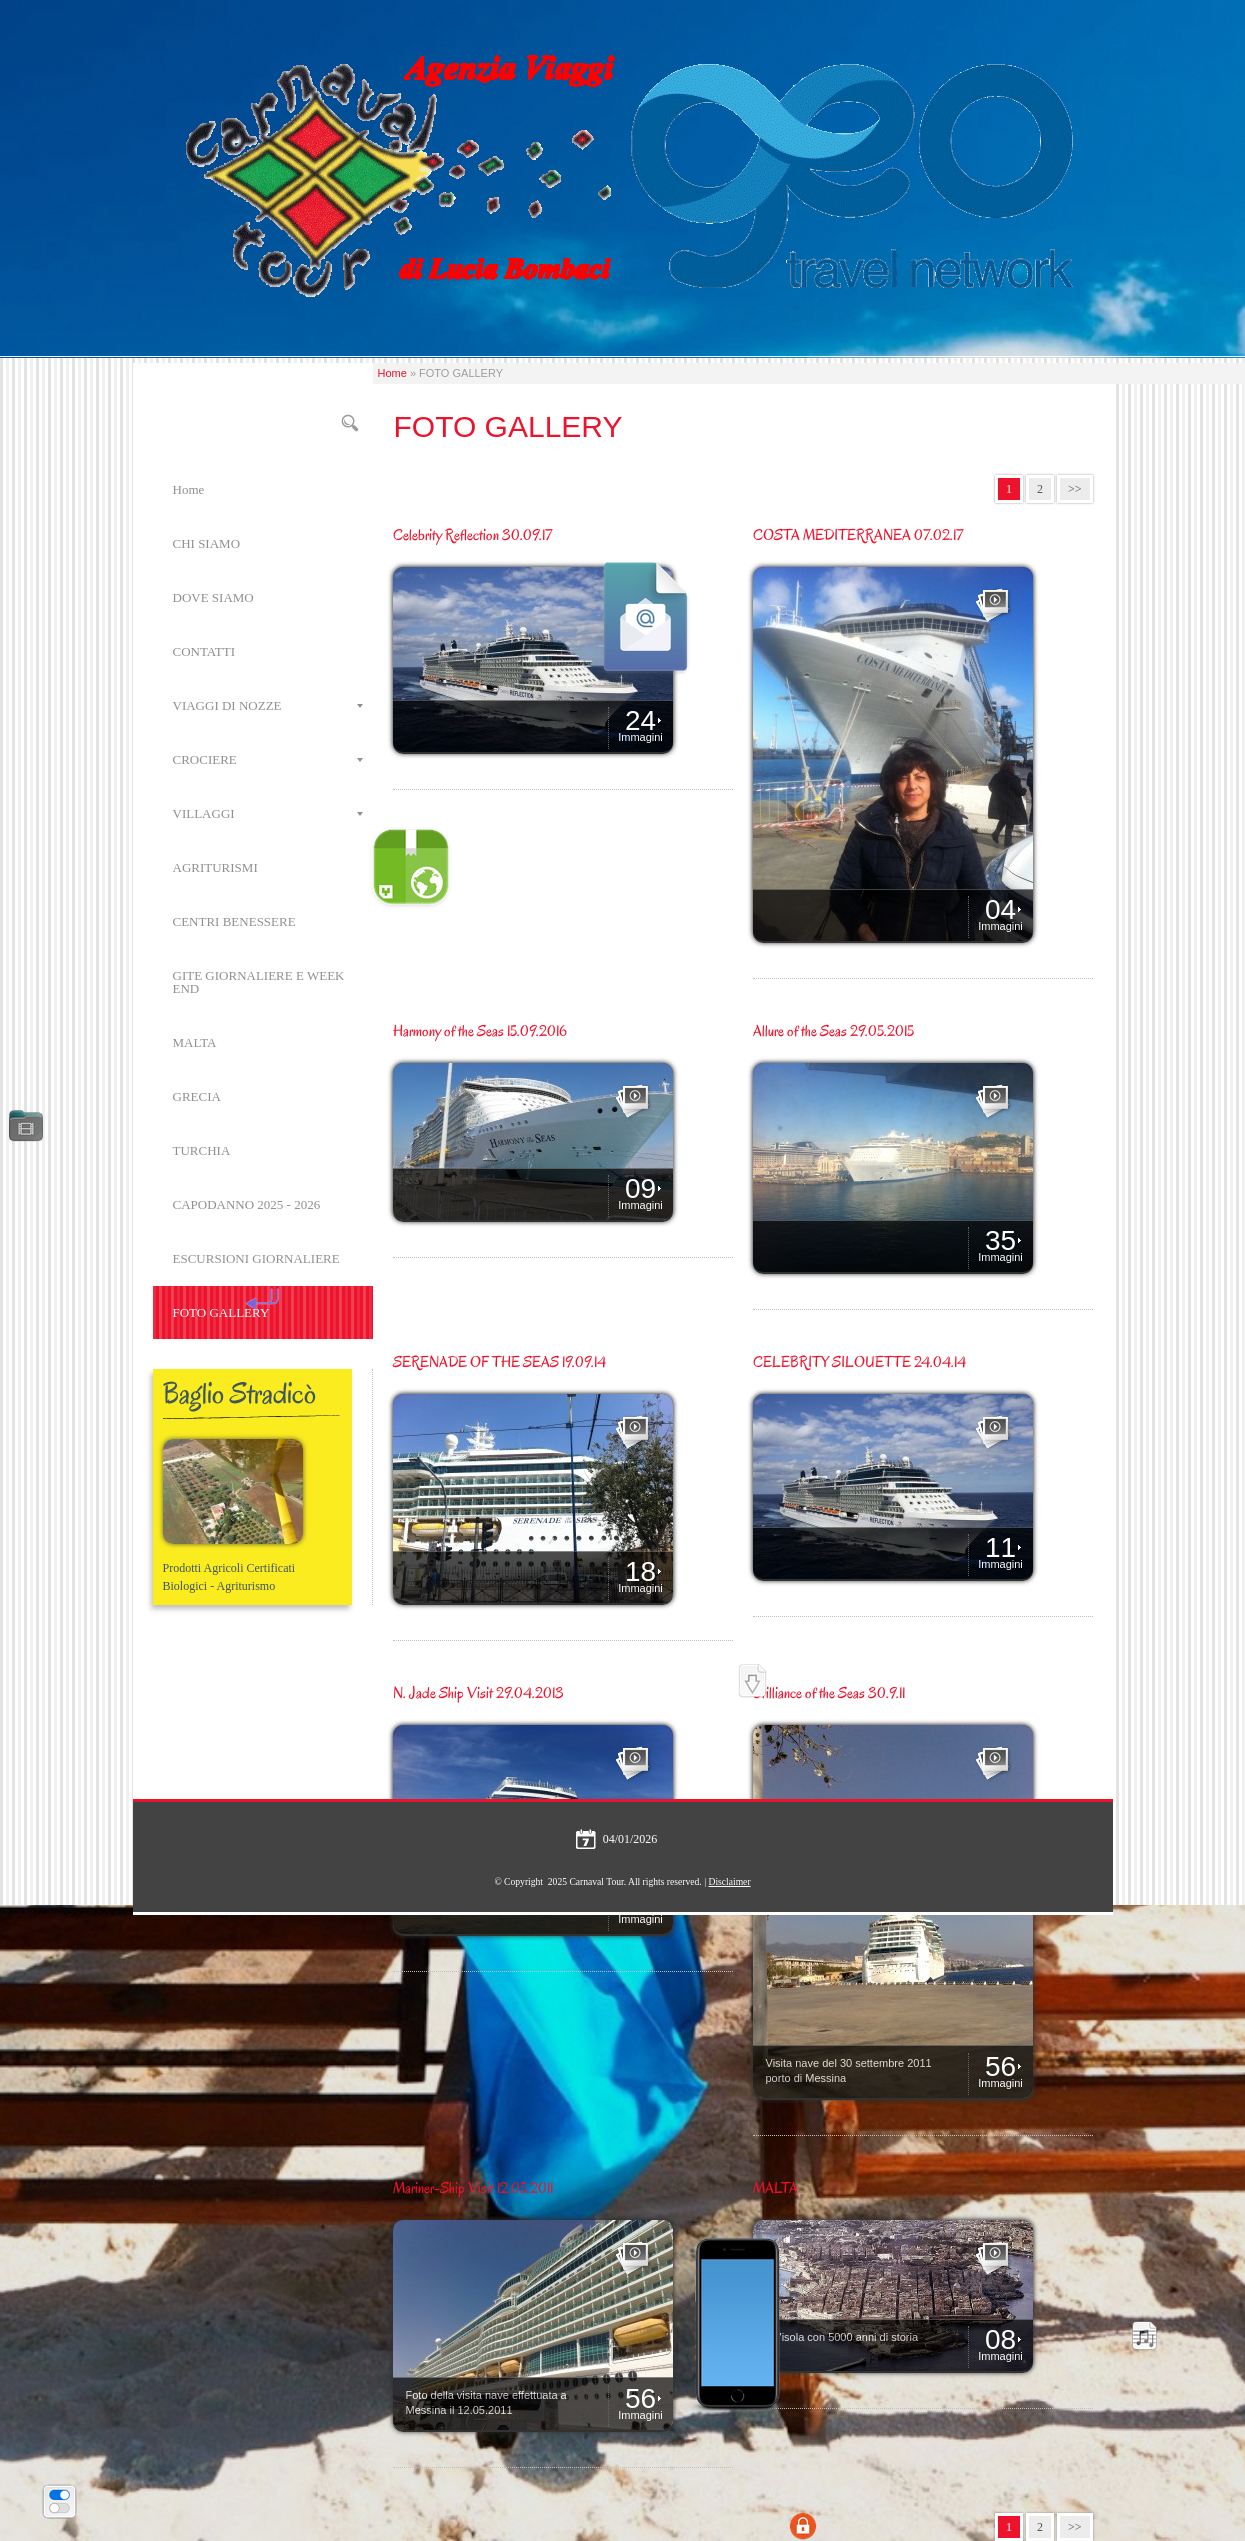 The width and height of the screenshot is (1245, 2541). I want to click on reply to all recipients of an email, so click(261, 1296).